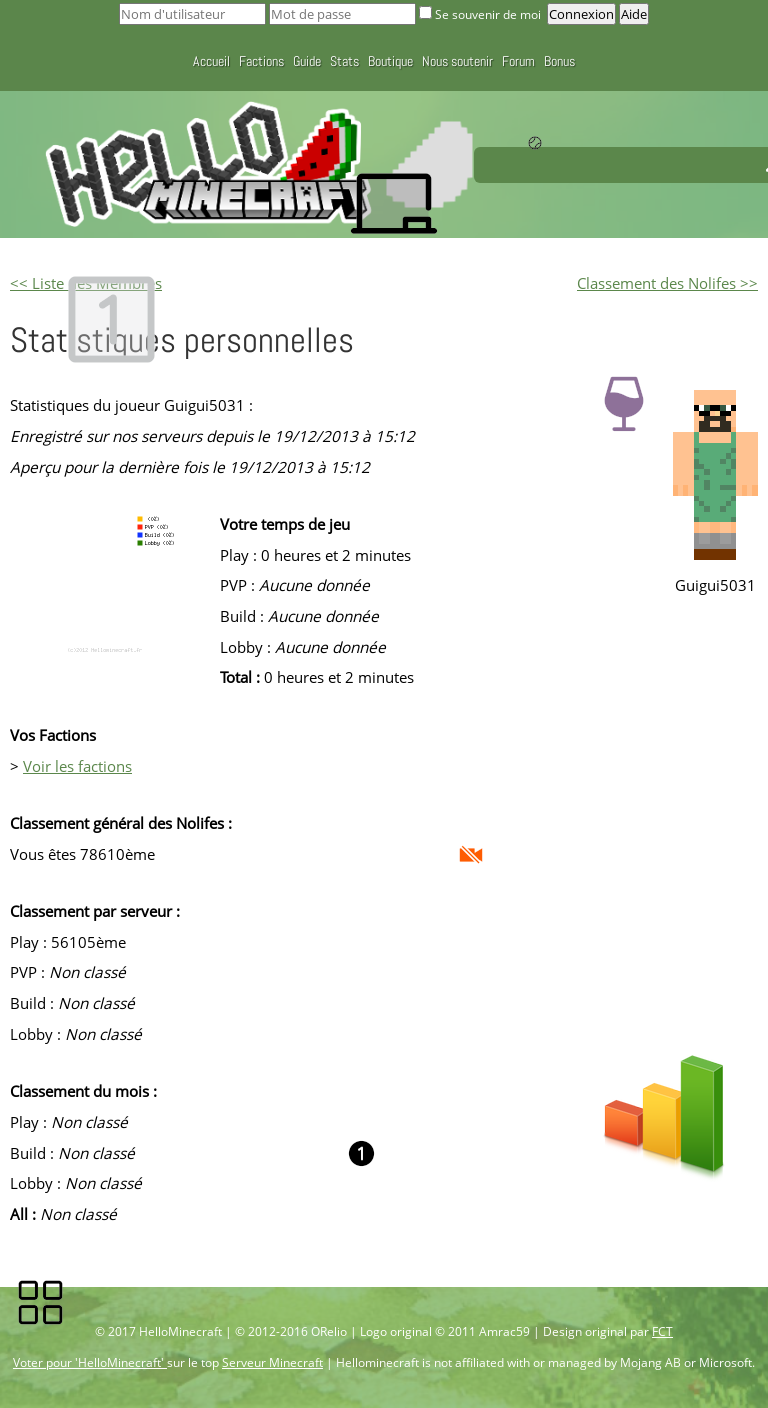  I want to click on turn off camera or disable video, so click(471, 855).